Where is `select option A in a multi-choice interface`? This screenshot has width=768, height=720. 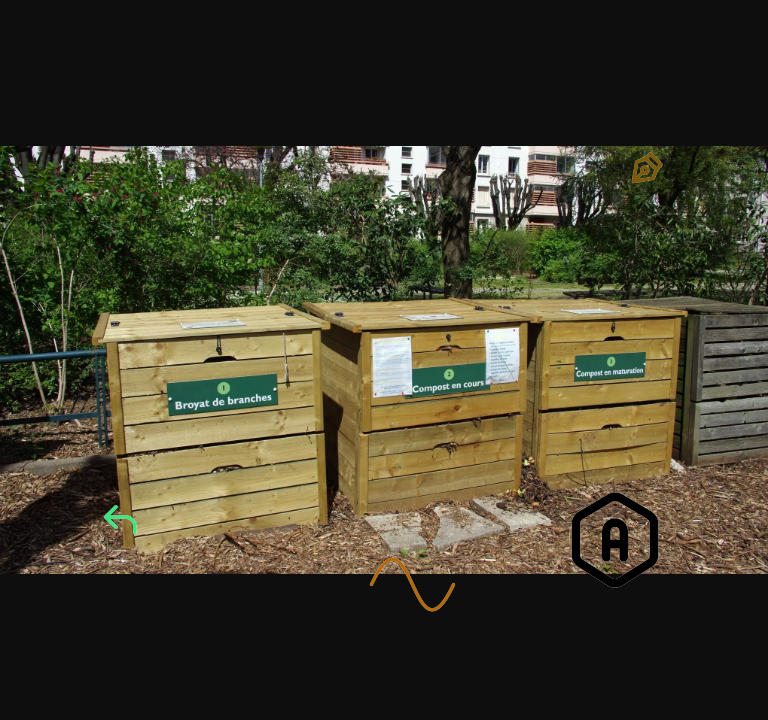 select option A in a multi-choice interface is located at coordinates (615, 540).